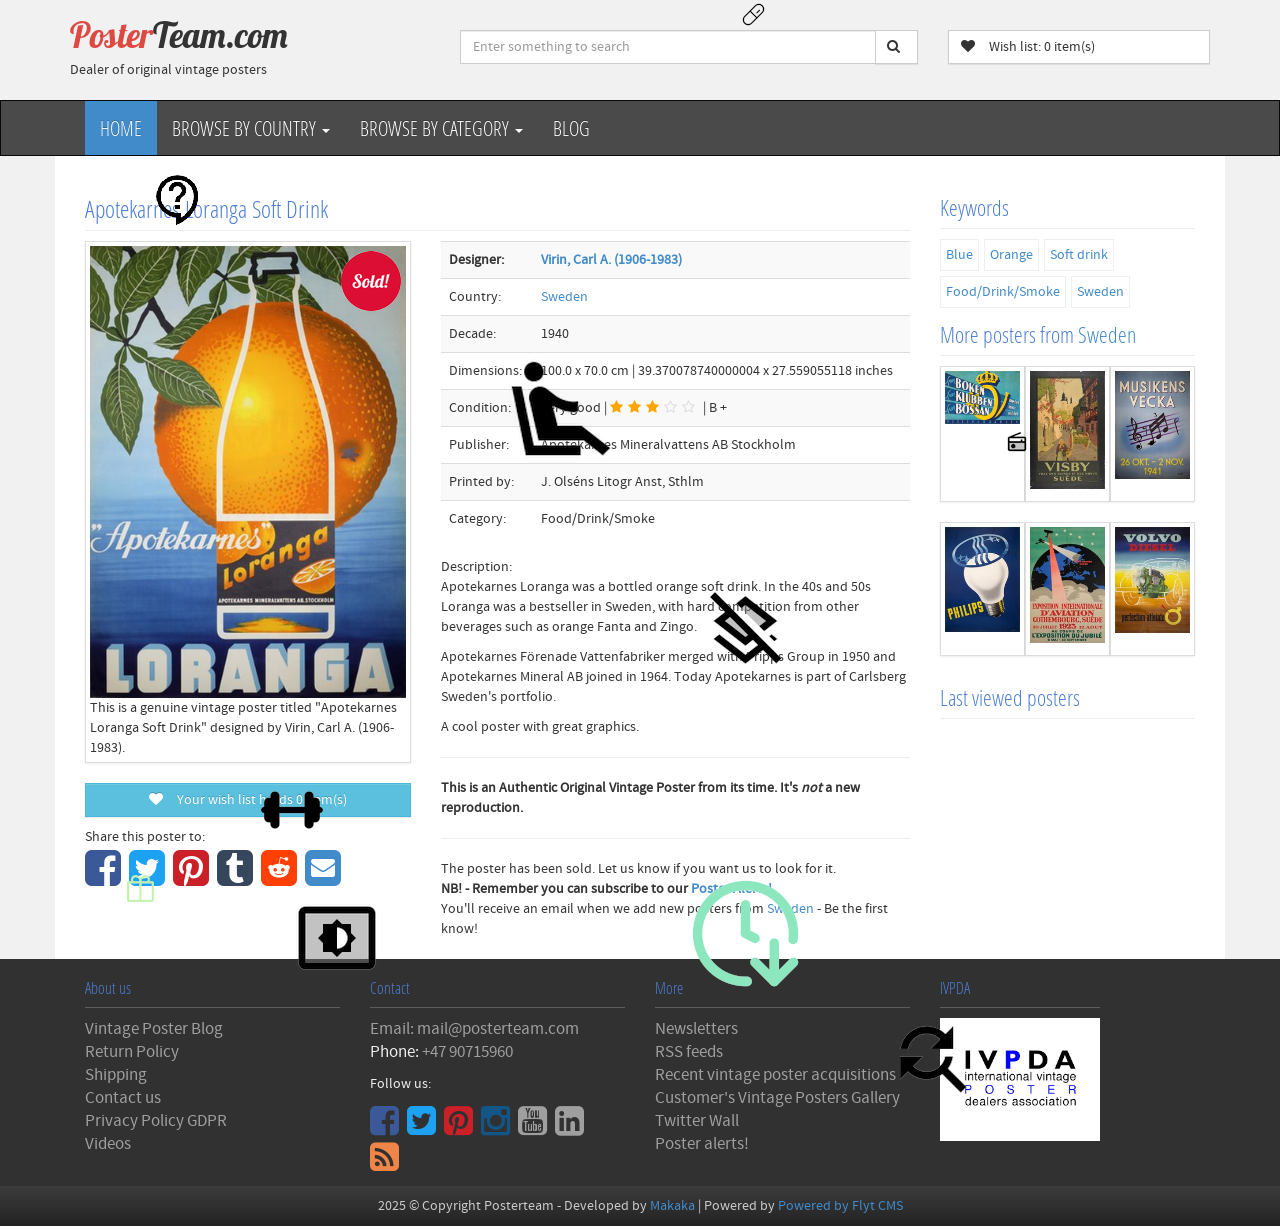 This screenshot has height=1226, width=1280. Describe the element at coordinates (337, 938) in the screenshot. I see `adjust display brightness settings` at that location.